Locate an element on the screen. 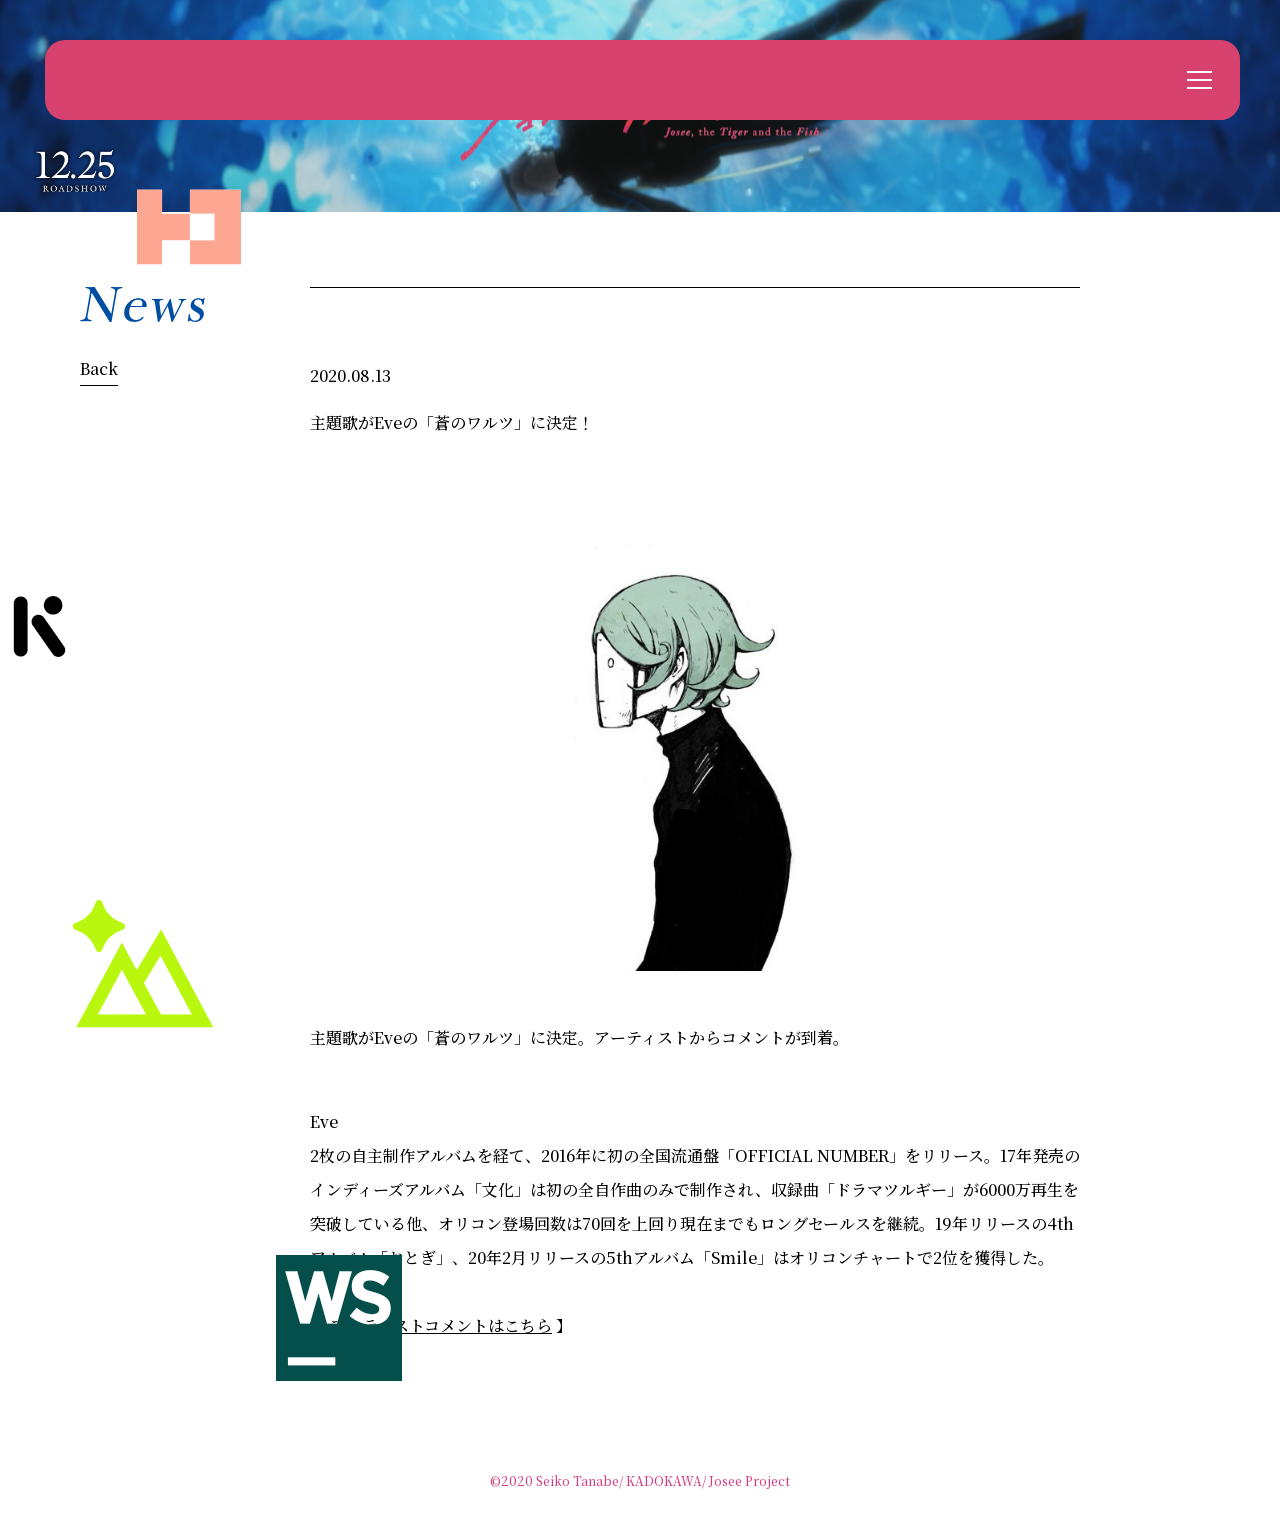 The width and height of the screenshot is (1280, 1523). open WebStorm IDE is located at coordinates (339, 1318).